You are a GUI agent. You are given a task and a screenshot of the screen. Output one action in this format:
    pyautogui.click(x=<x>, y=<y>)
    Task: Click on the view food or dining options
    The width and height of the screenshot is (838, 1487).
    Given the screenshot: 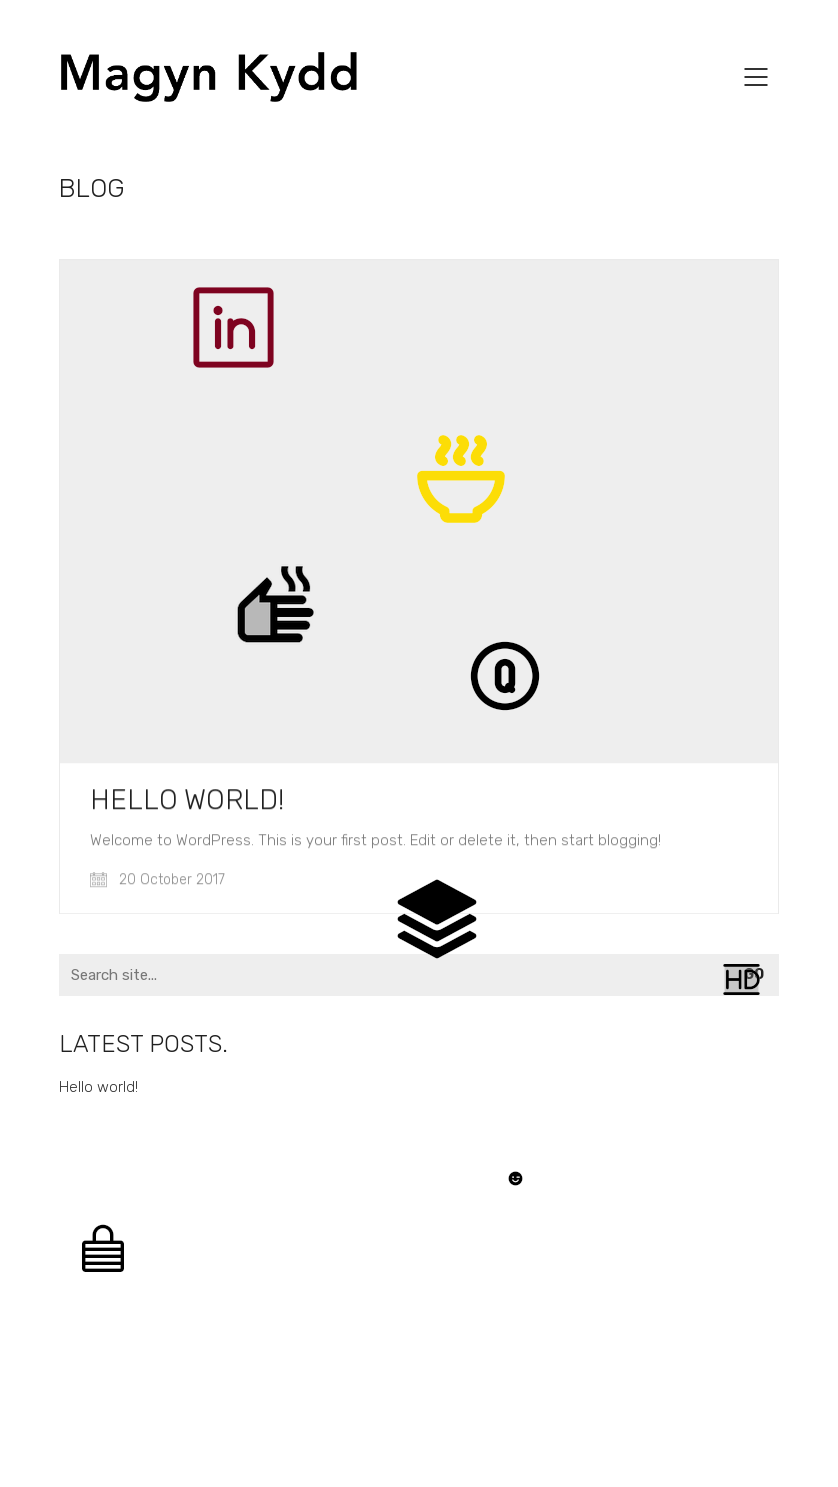 What is the action you would take?
    pyautogui.click(x=461, y=479)
    